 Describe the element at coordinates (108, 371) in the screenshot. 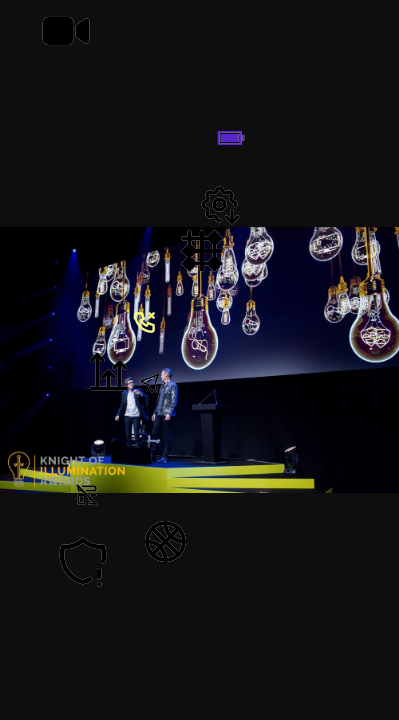

I see `view growth metrics or trending data` at that location.